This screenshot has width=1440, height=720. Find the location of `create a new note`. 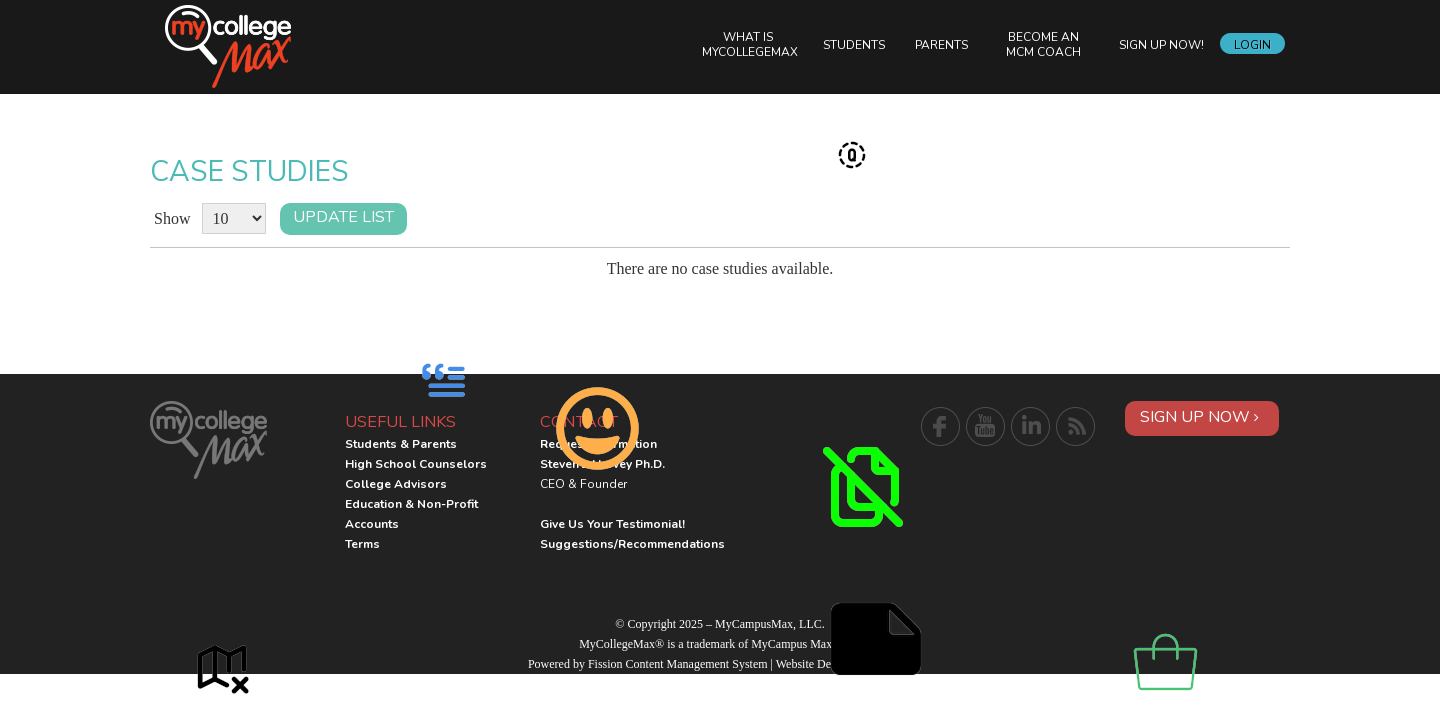

create a new note is located at coordinates (876, 639).